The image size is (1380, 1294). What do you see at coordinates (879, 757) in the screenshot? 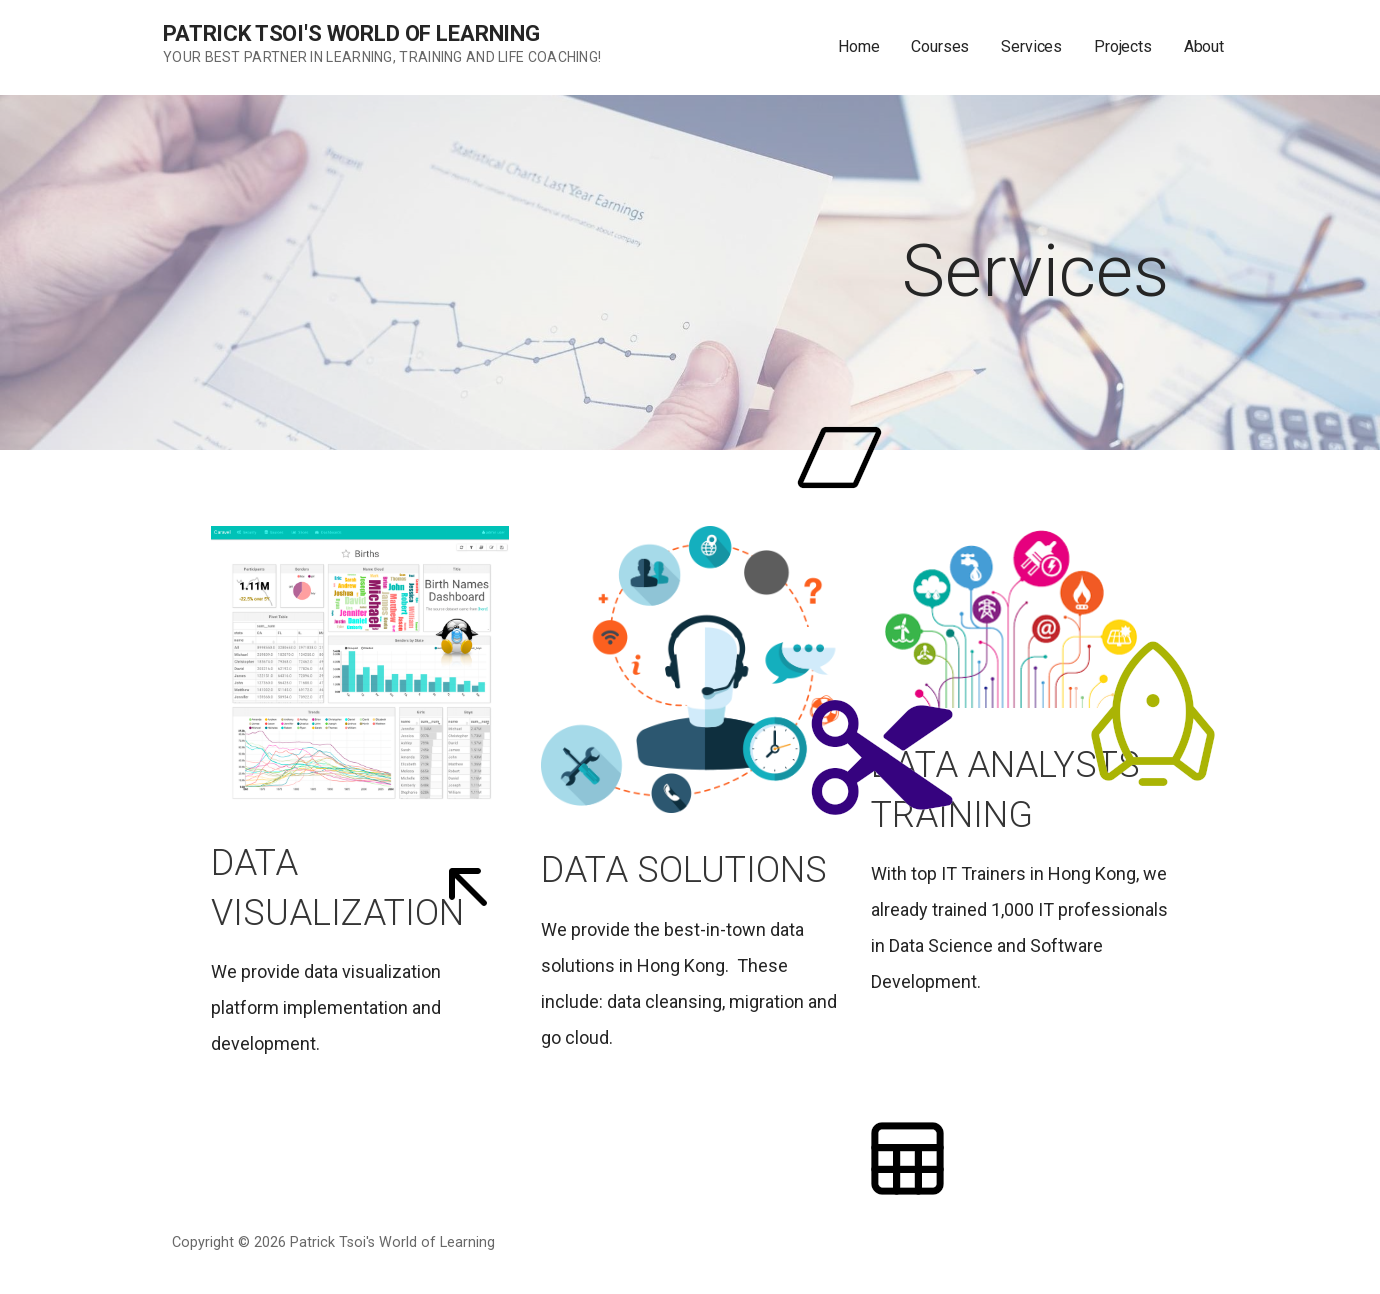
I see `cut selected content` at bounding box center [879, 757].